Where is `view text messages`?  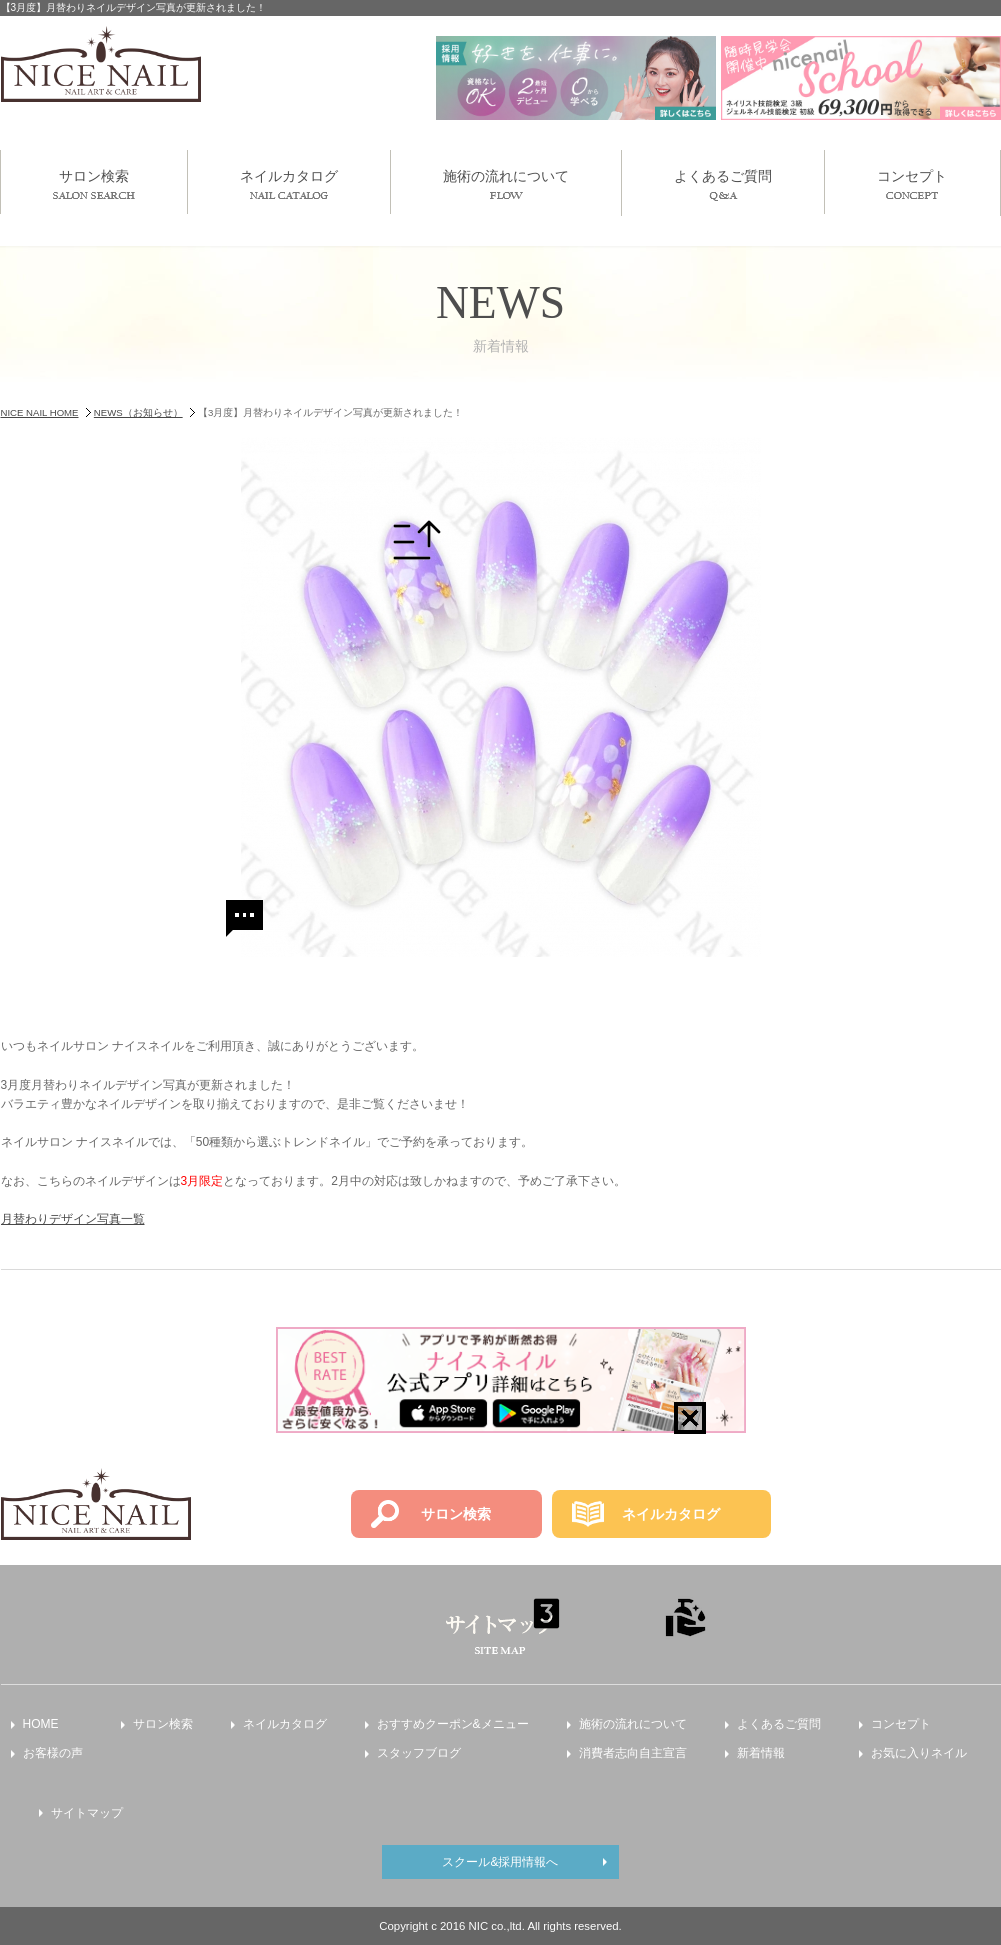
view text messages is located at coordinates (244, 918).